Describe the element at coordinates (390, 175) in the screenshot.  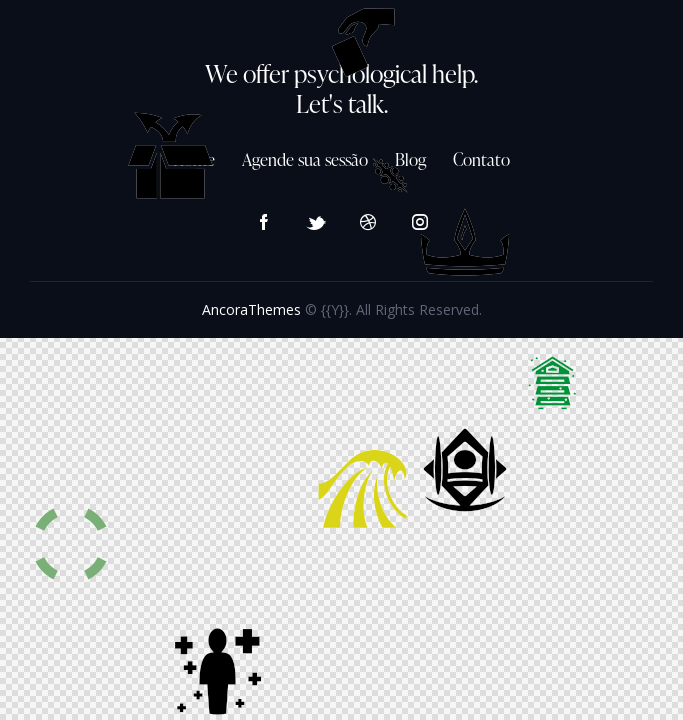
I see `indicates a bleeding or infection status effect` at that location.